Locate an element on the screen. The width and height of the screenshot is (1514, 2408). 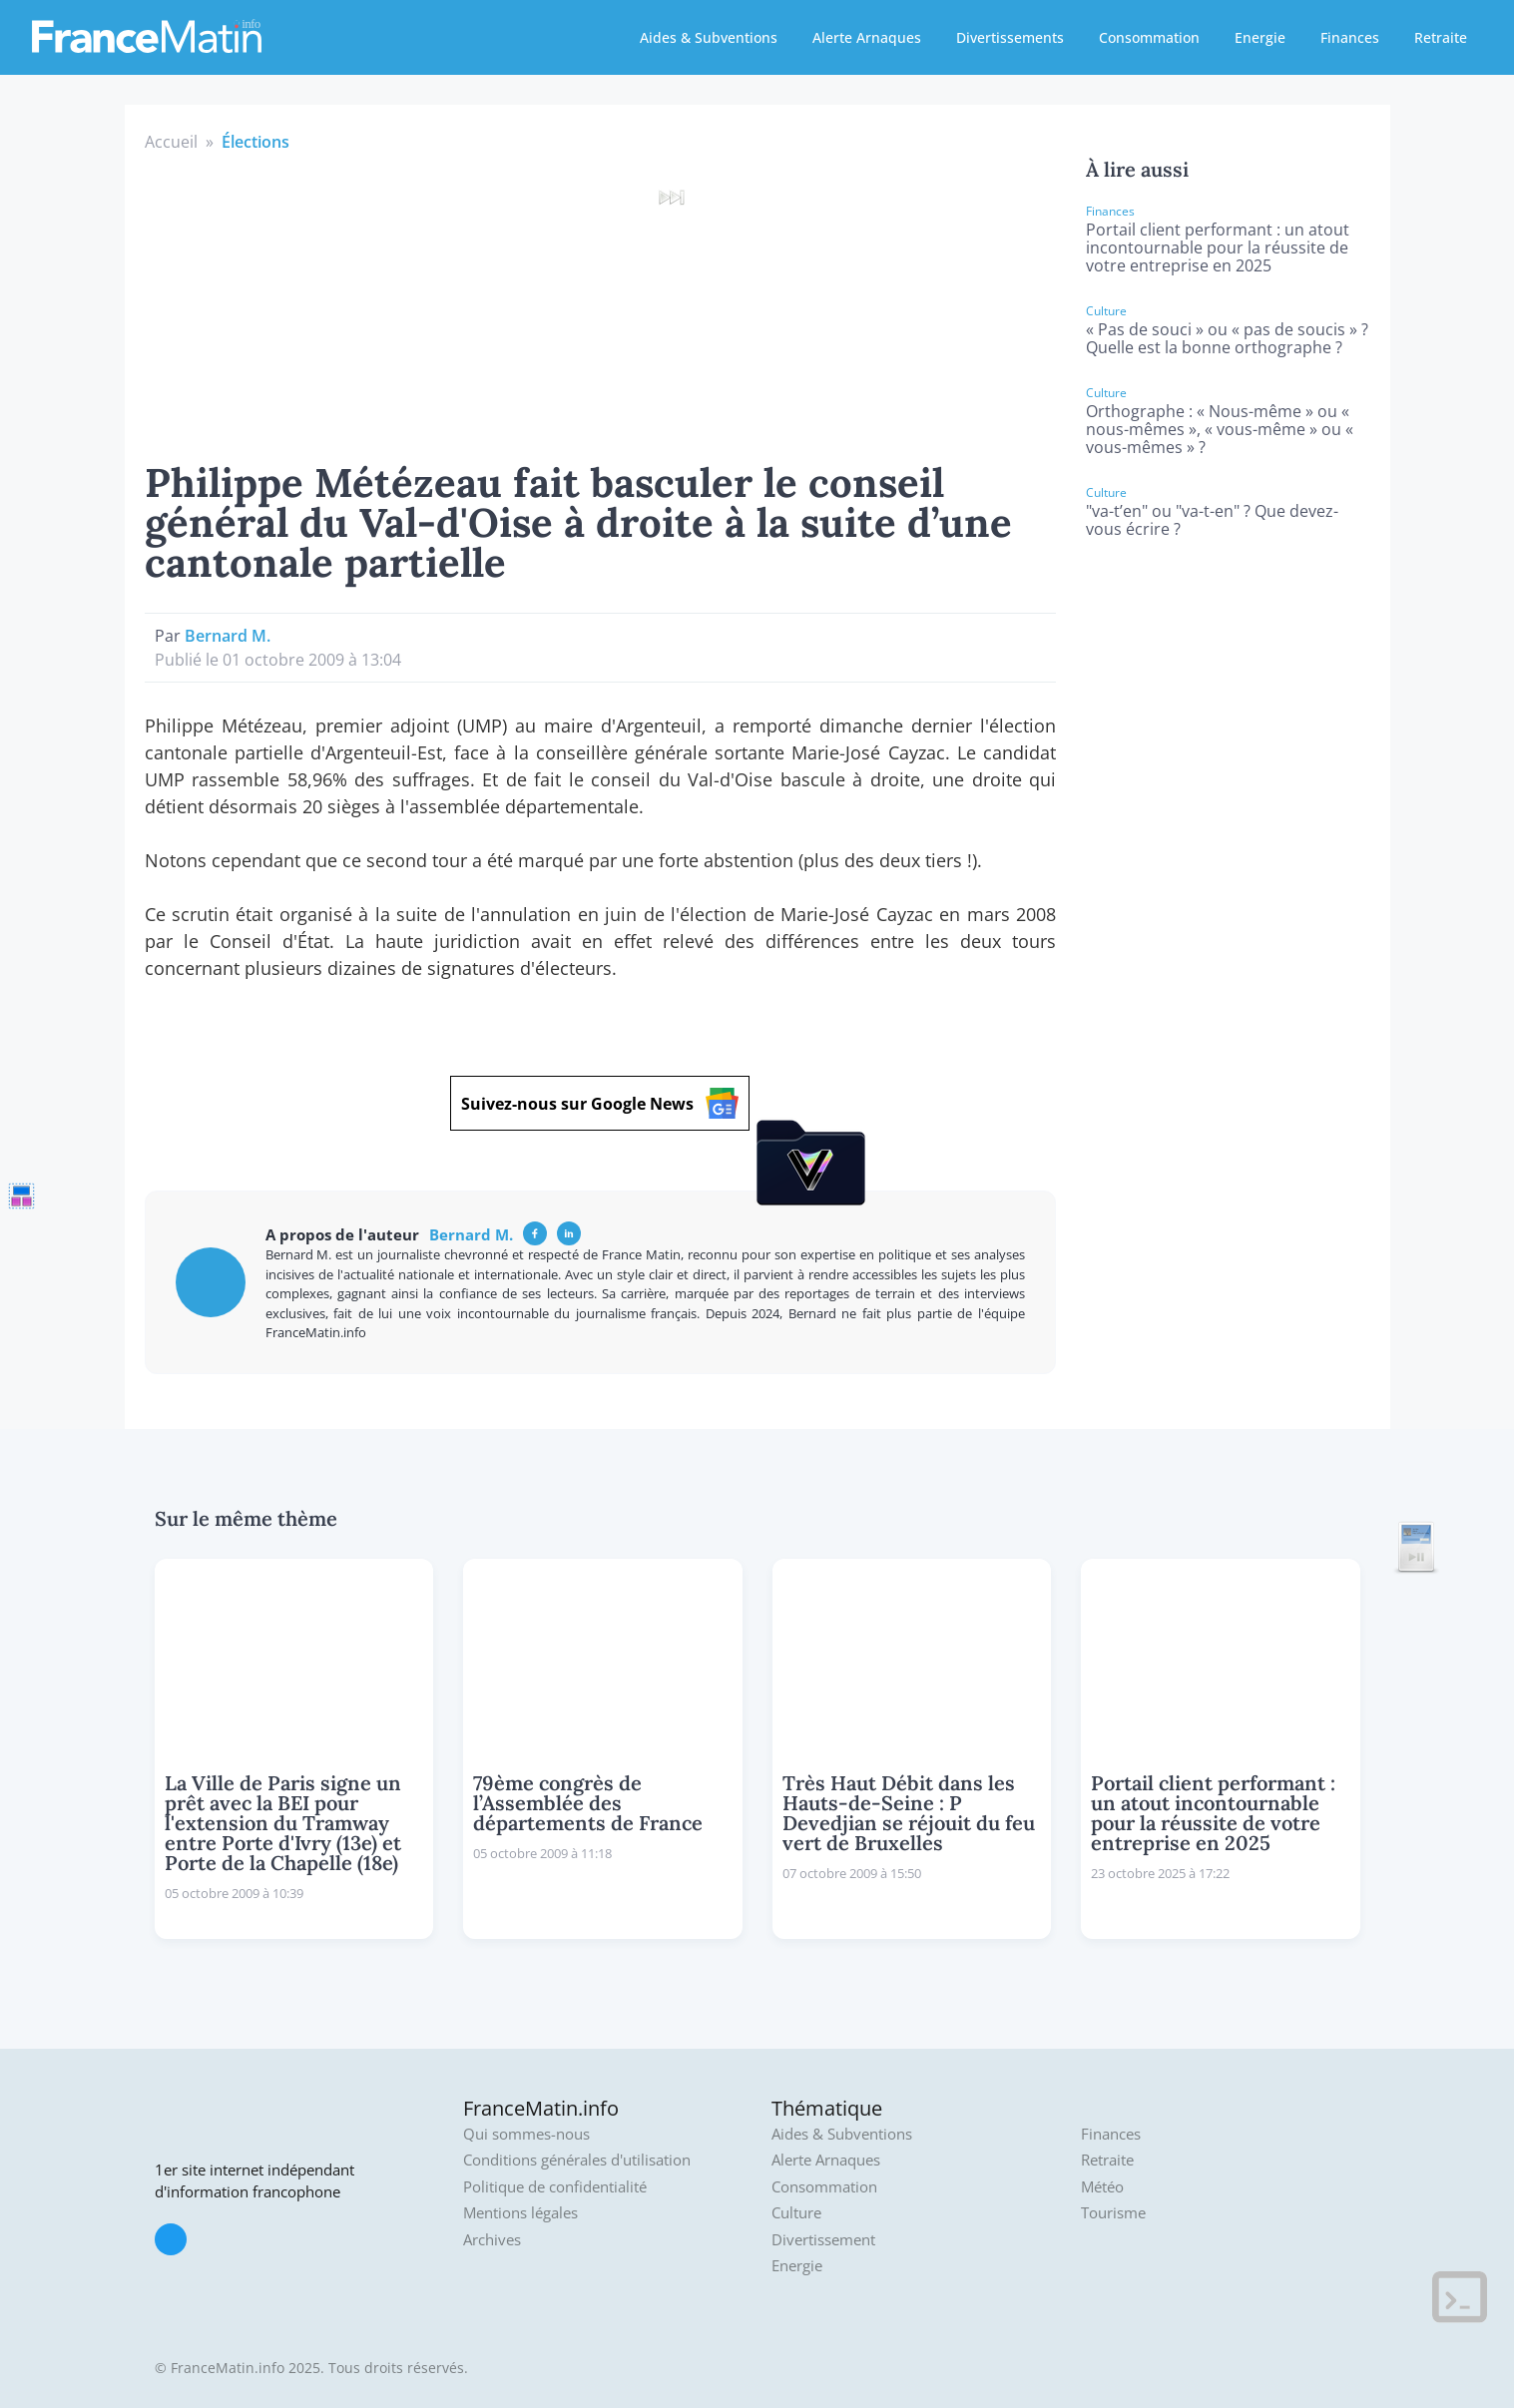
open the terminal application is located at coordinates (1459, 2298).